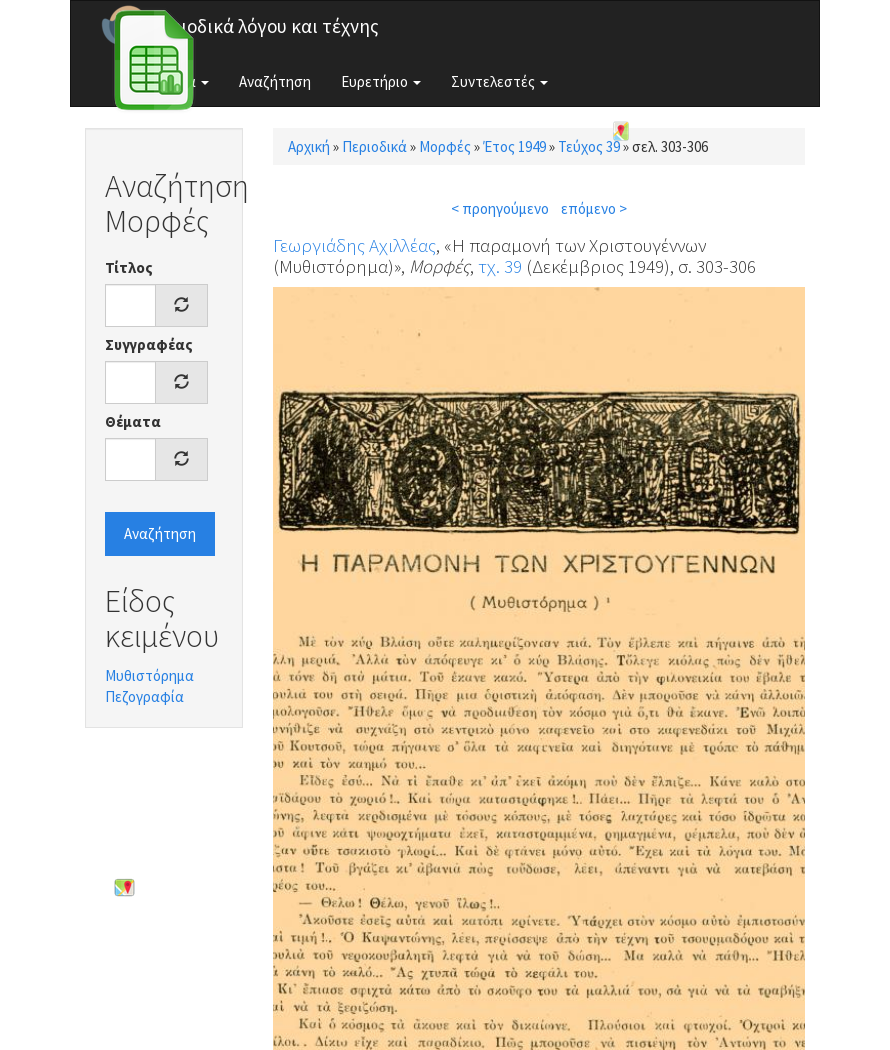 The image size is (890, 1050). What do you see at coordinates (621, 131) in the screenshot?
I see `geo+json file containing geographic data` at bounding box center [621, 131].